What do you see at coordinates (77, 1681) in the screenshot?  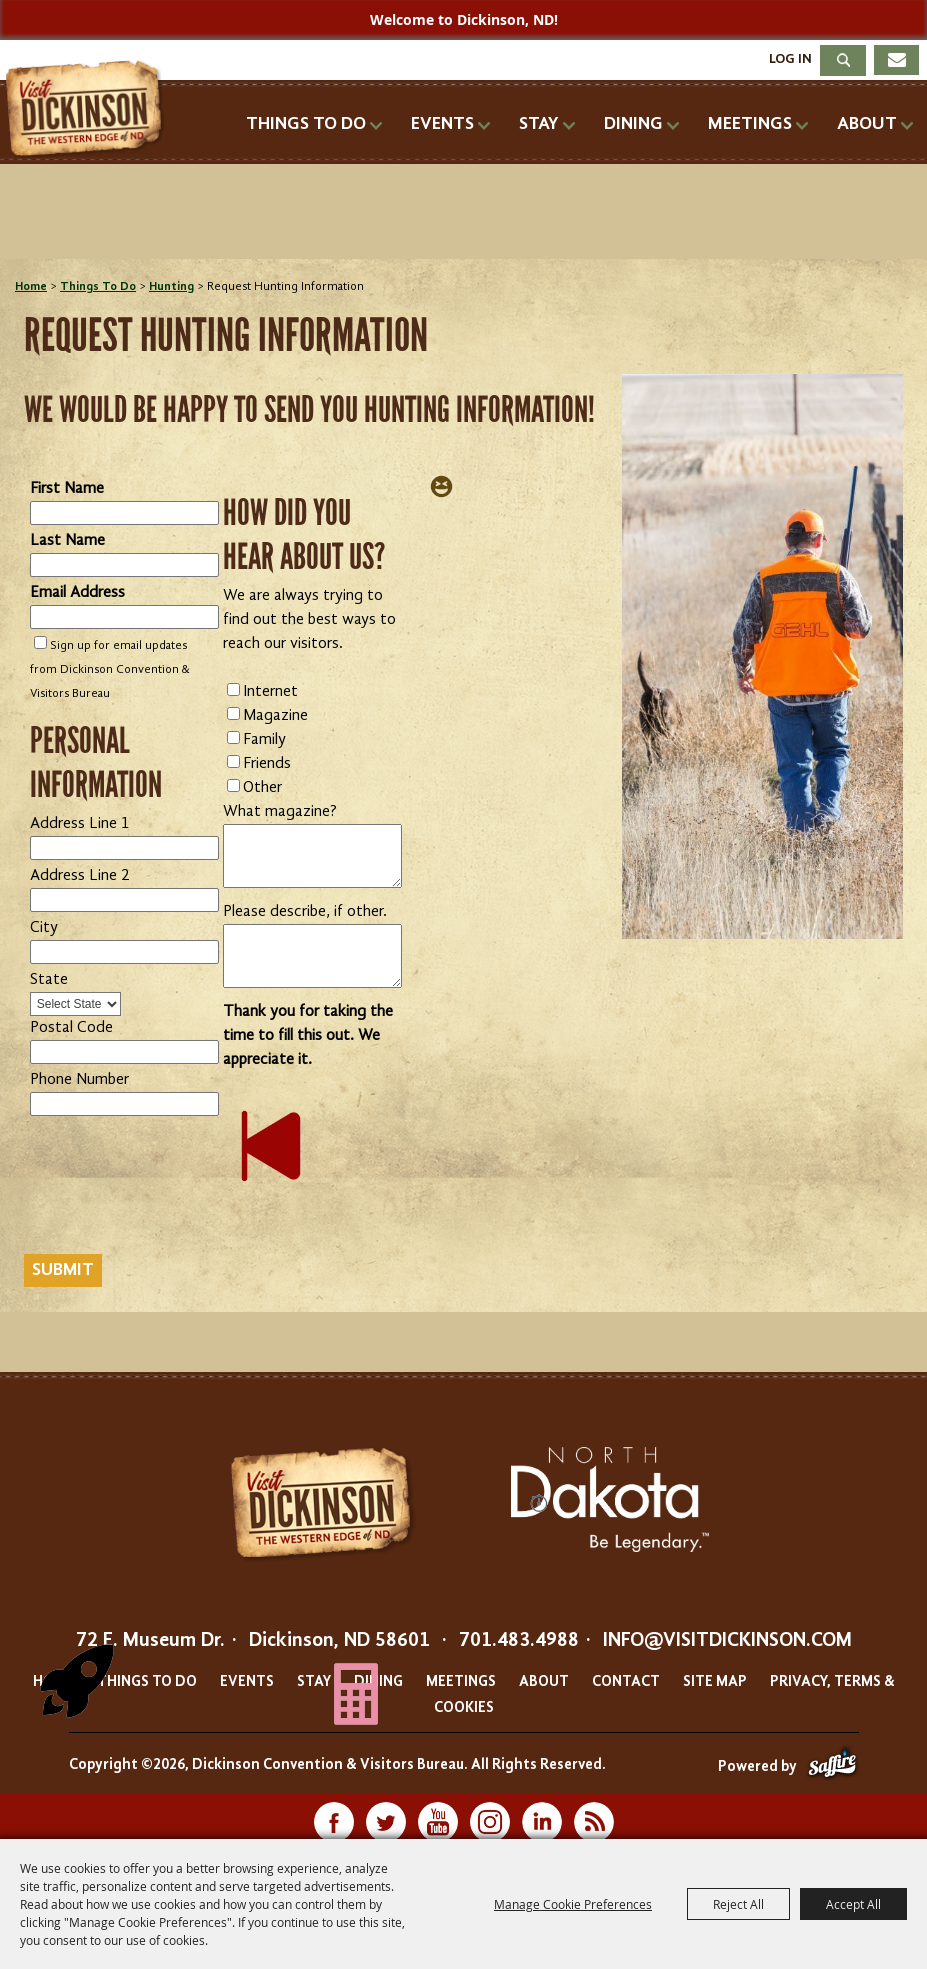 I see `launch or deploy an application` at bounding box center [77, 1681].